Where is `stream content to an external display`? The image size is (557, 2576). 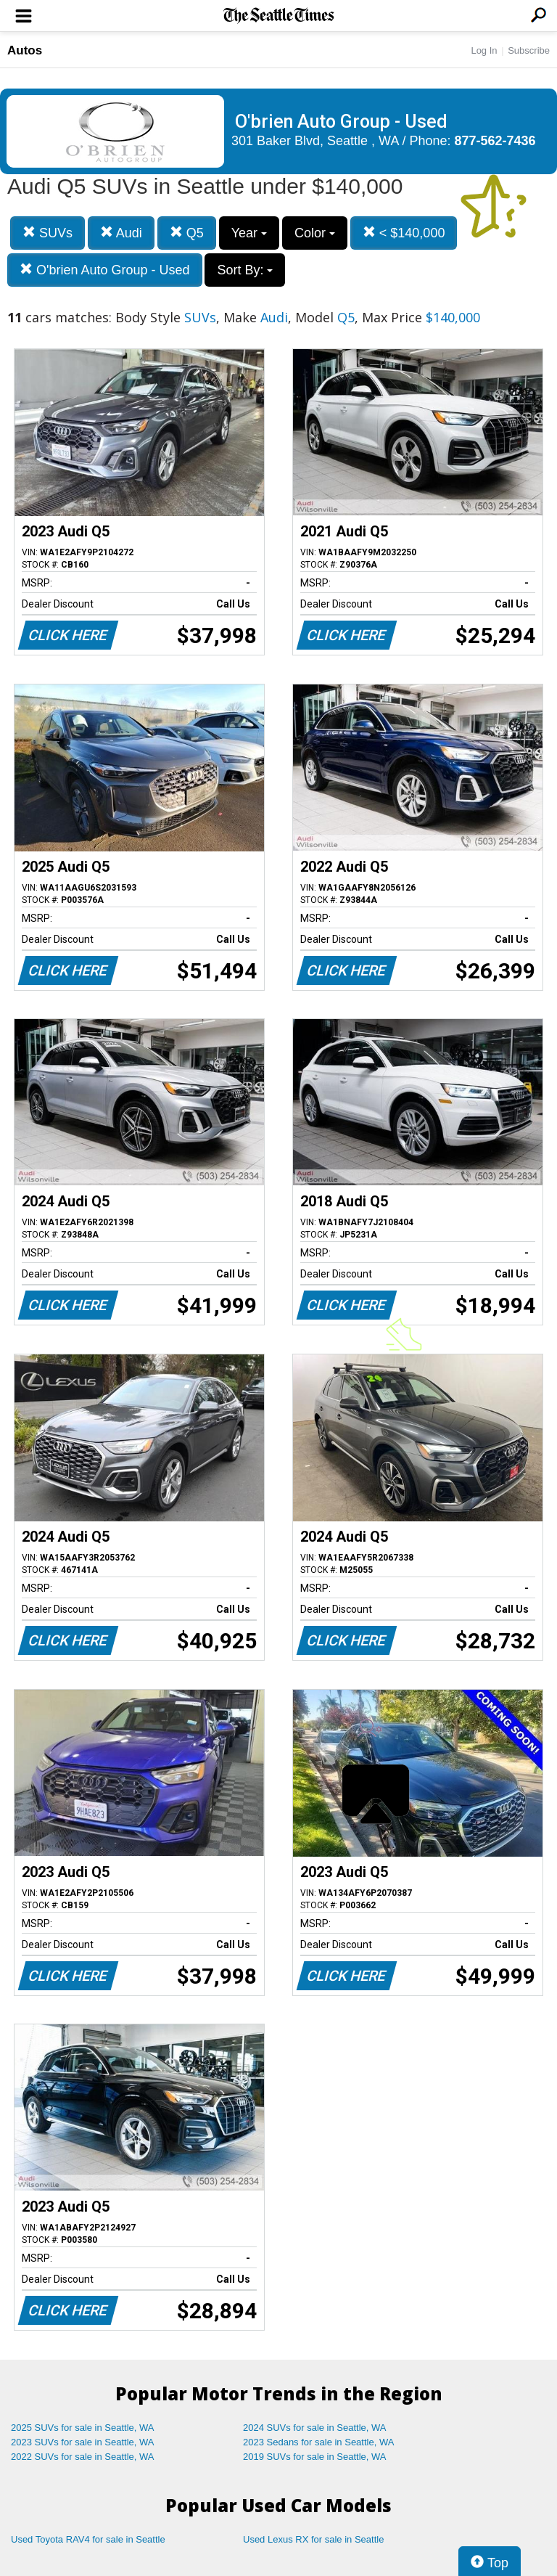 stream content to an external display is located at coordinates (376, 1793).